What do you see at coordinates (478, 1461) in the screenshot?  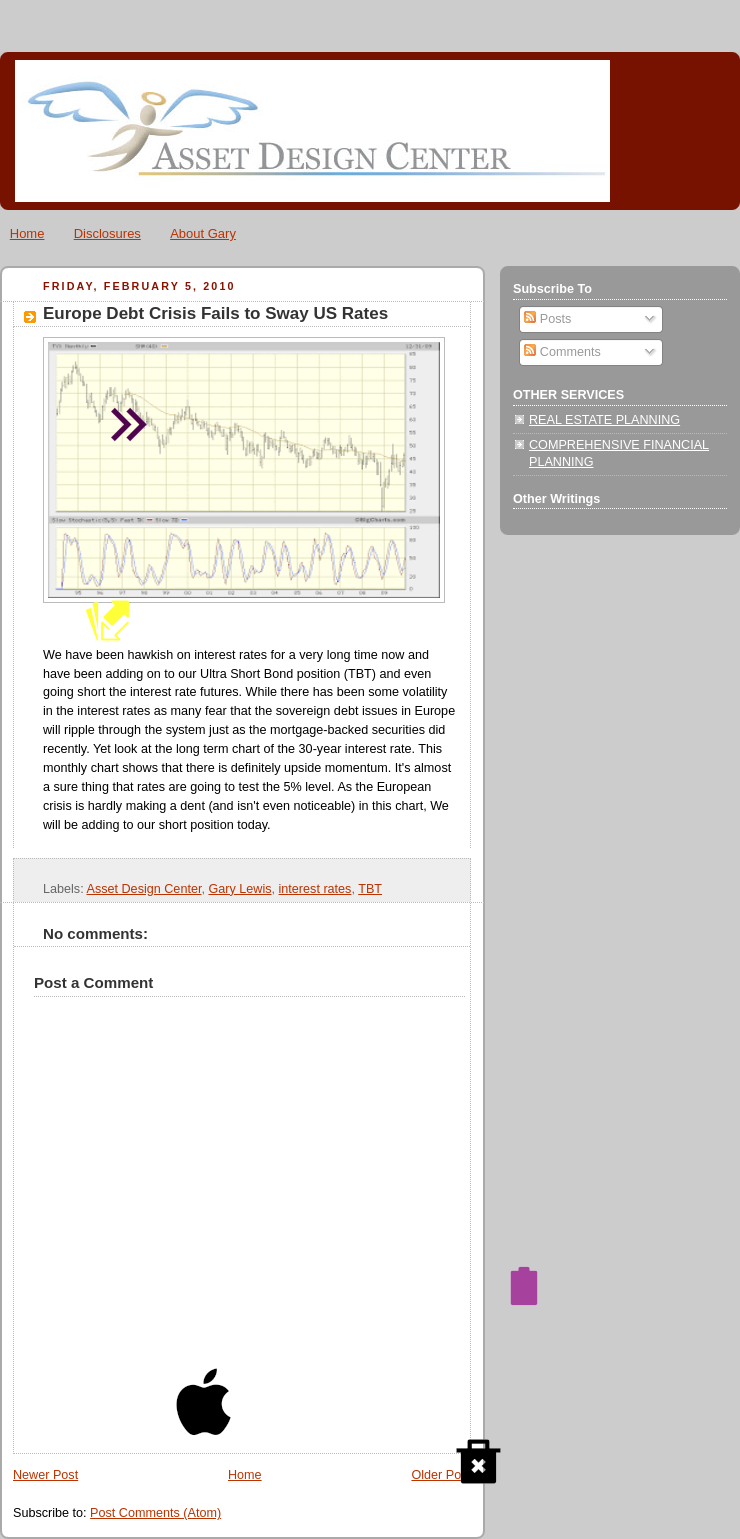 I see `delete selected item` at bounding box center [478, 1461].